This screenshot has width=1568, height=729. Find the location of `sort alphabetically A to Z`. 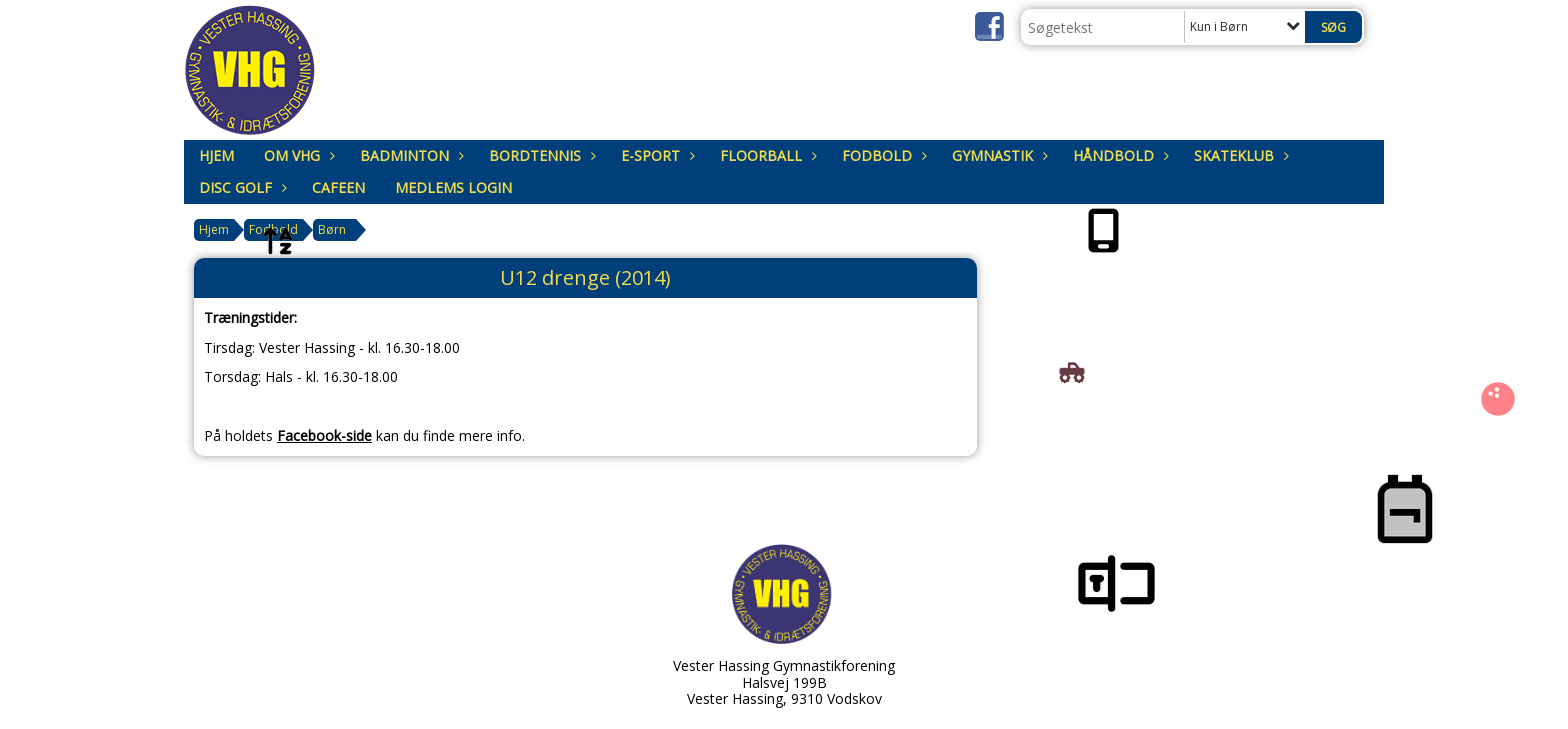

sort alphabetically A to Z is located at coordinates (278, 241).